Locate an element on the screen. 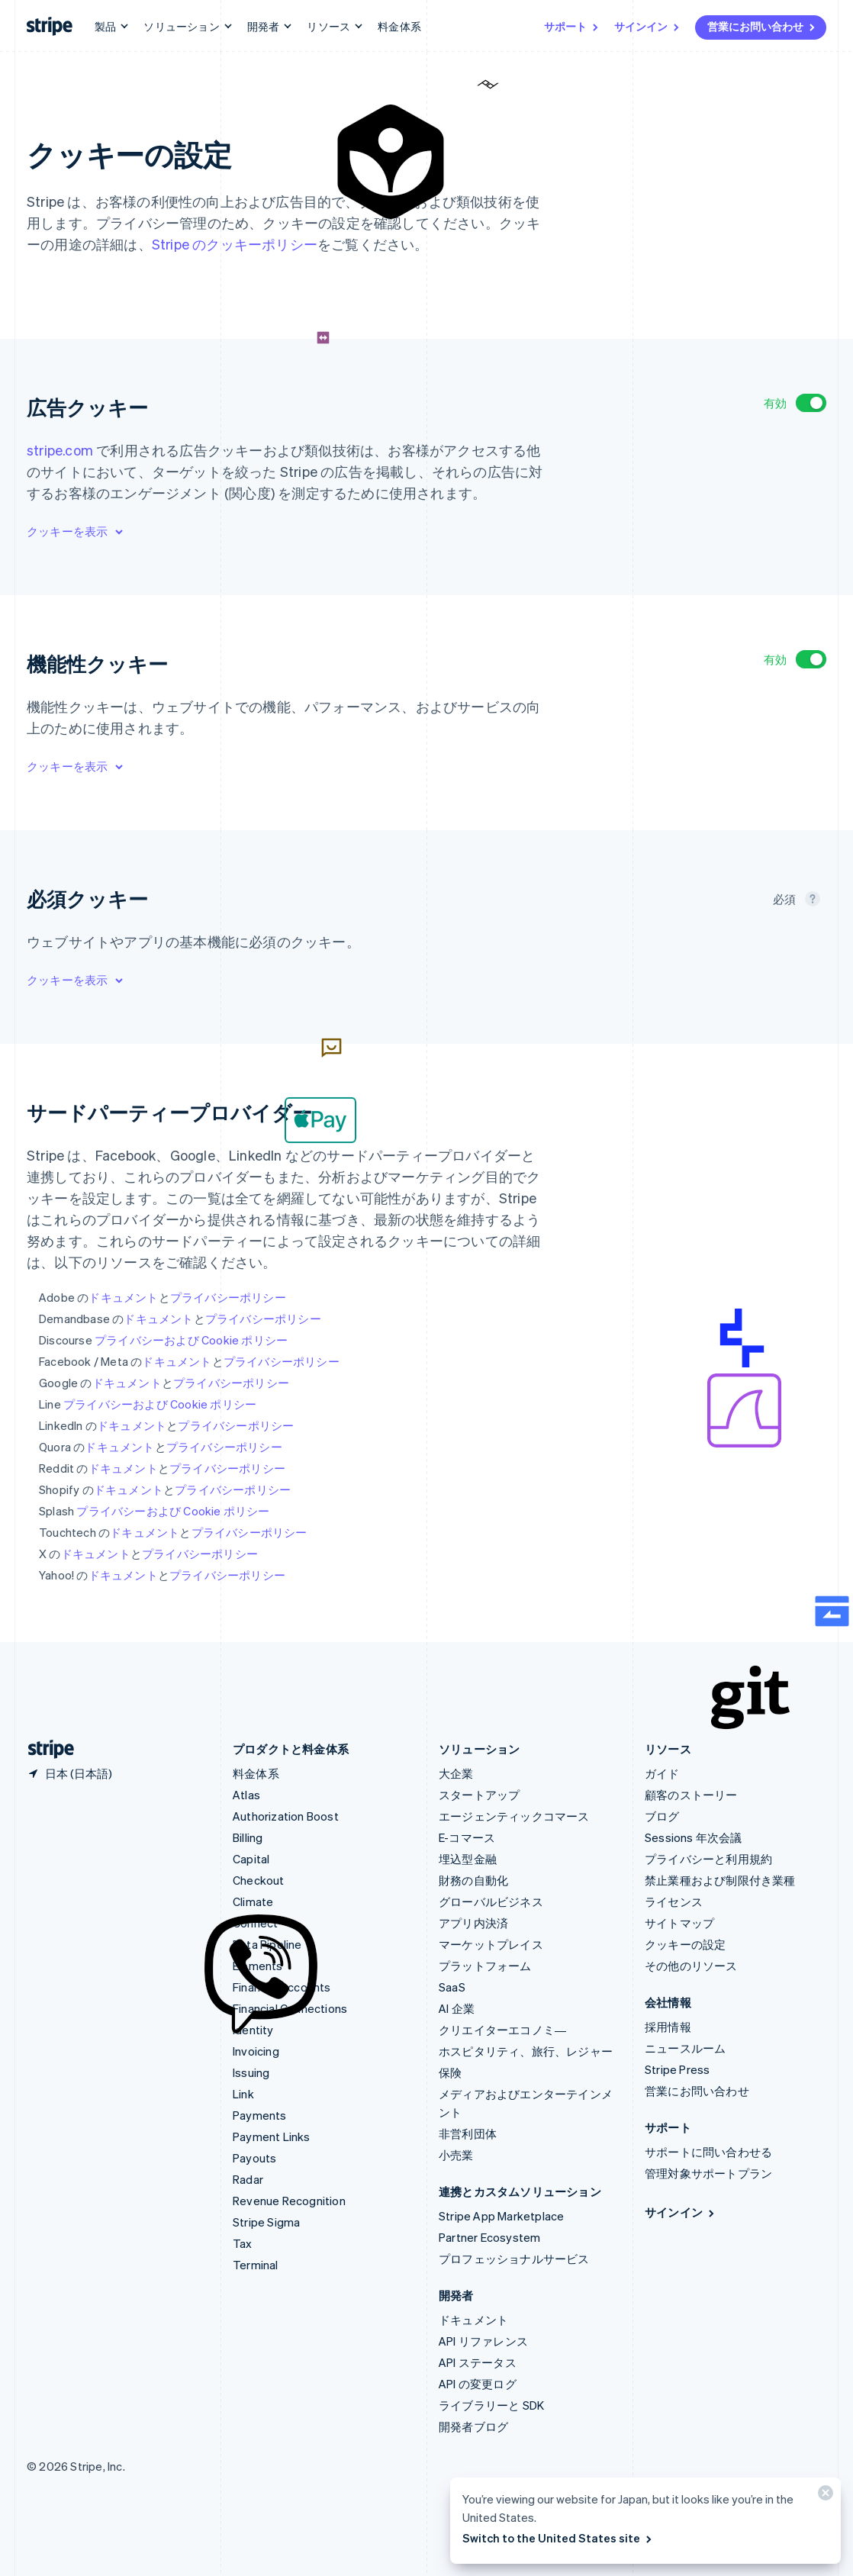  flip image horizontally is located at coordinates (323, 337).